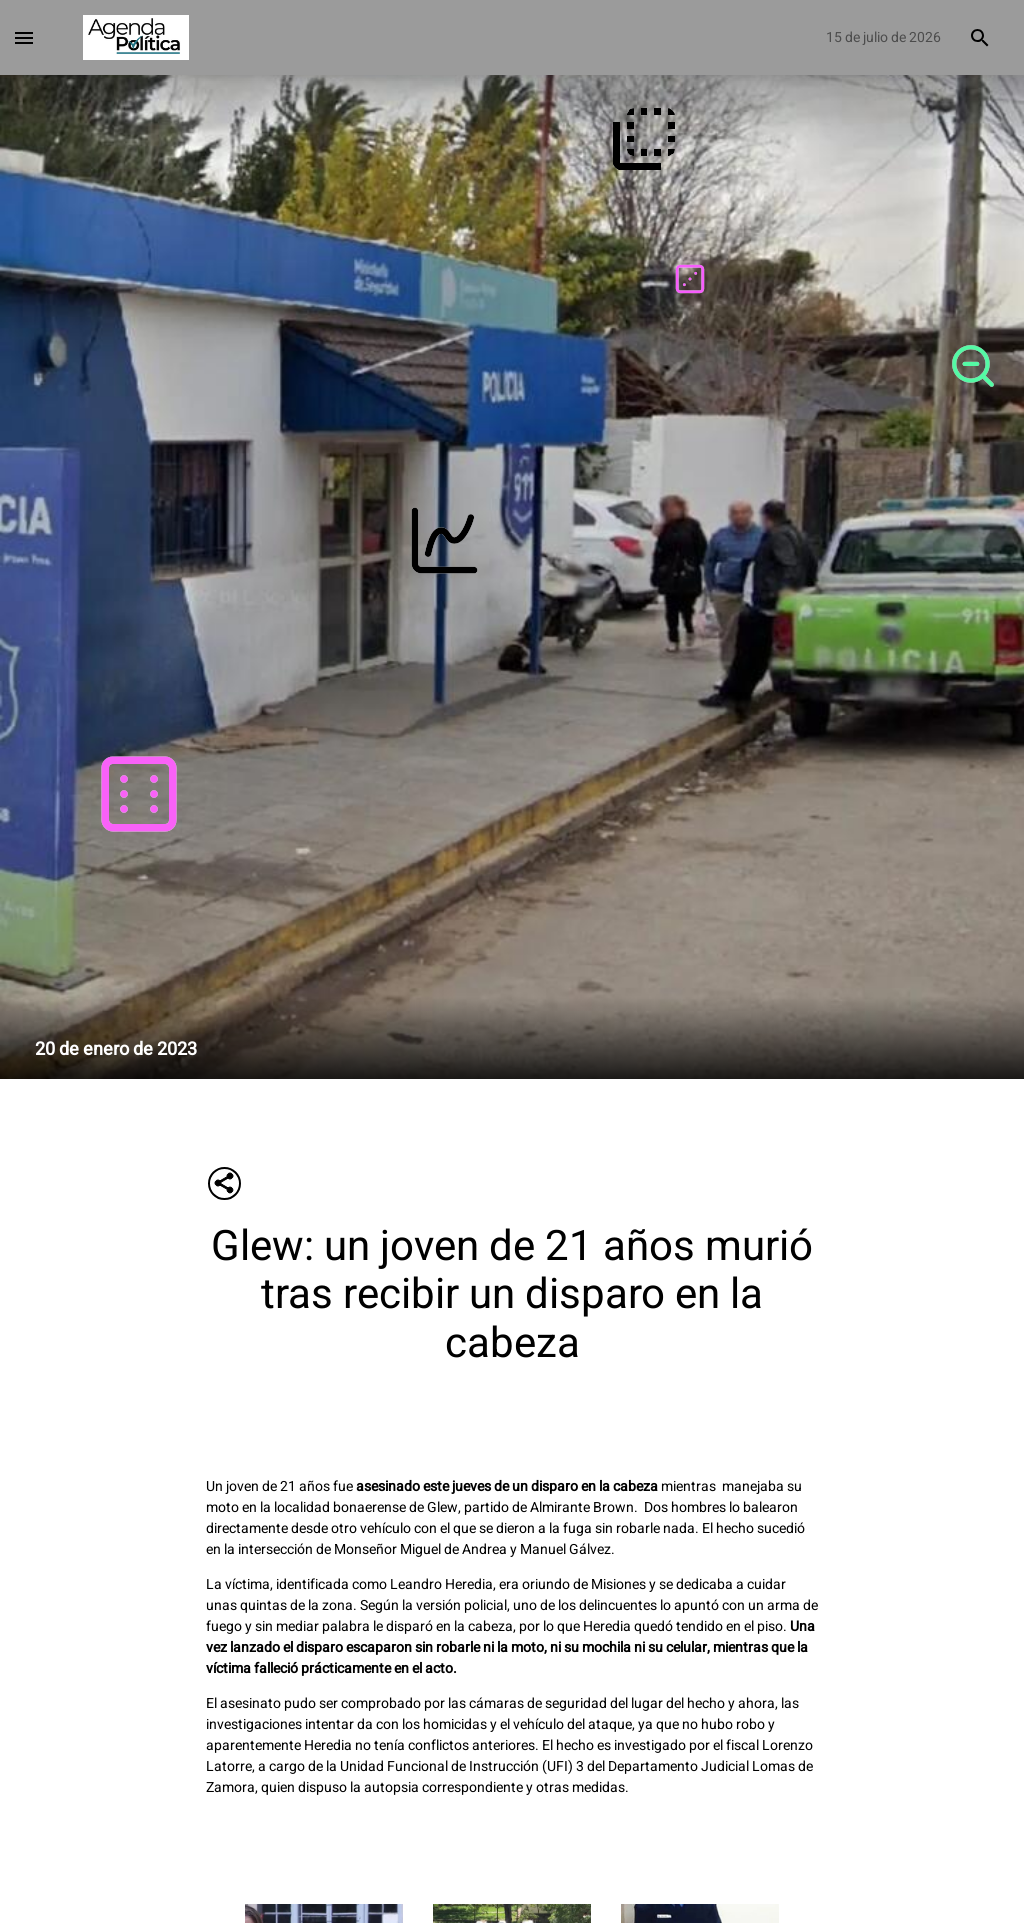 Image resolution: width=1024 pixels, height=1923 pixels. Describe the element at coordinates (444, 540) in the screenshot. I see `view trend data with smooth curve visualization` at that location.